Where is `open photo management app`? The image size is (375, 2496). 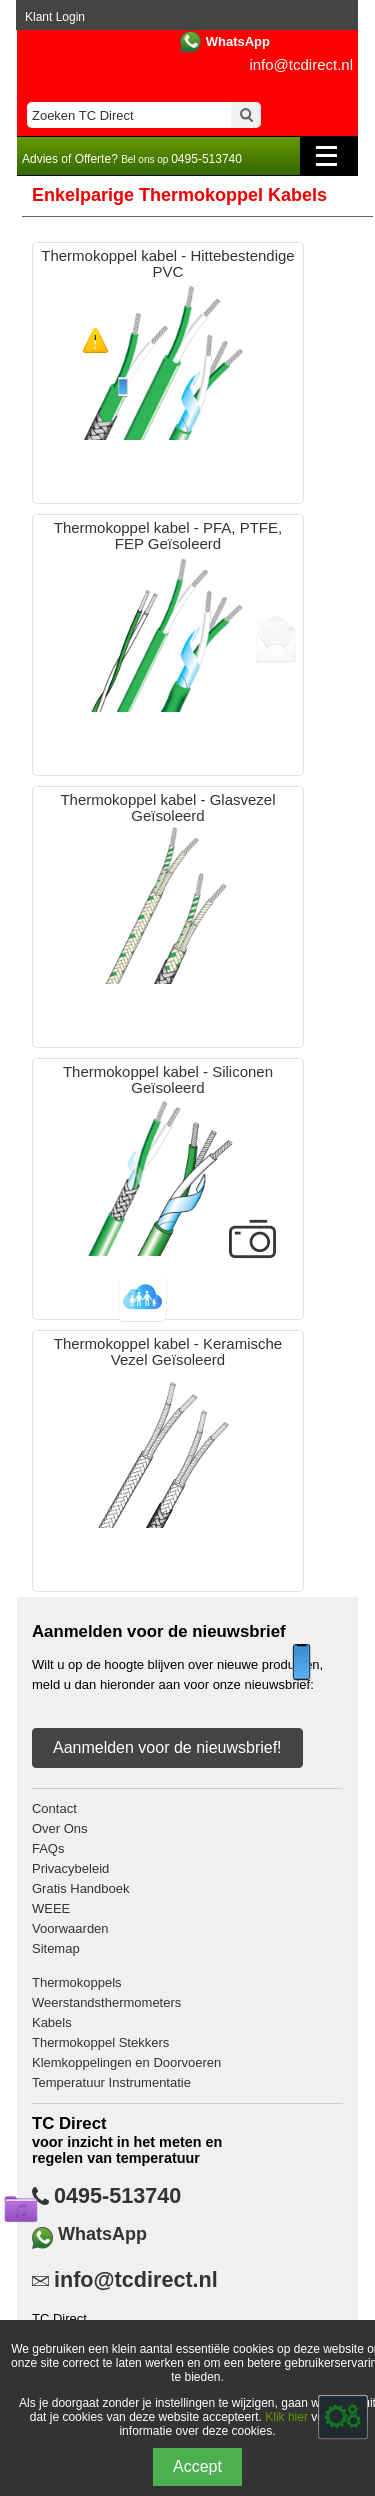
open photo management app is located at coordinates (252, 1237).